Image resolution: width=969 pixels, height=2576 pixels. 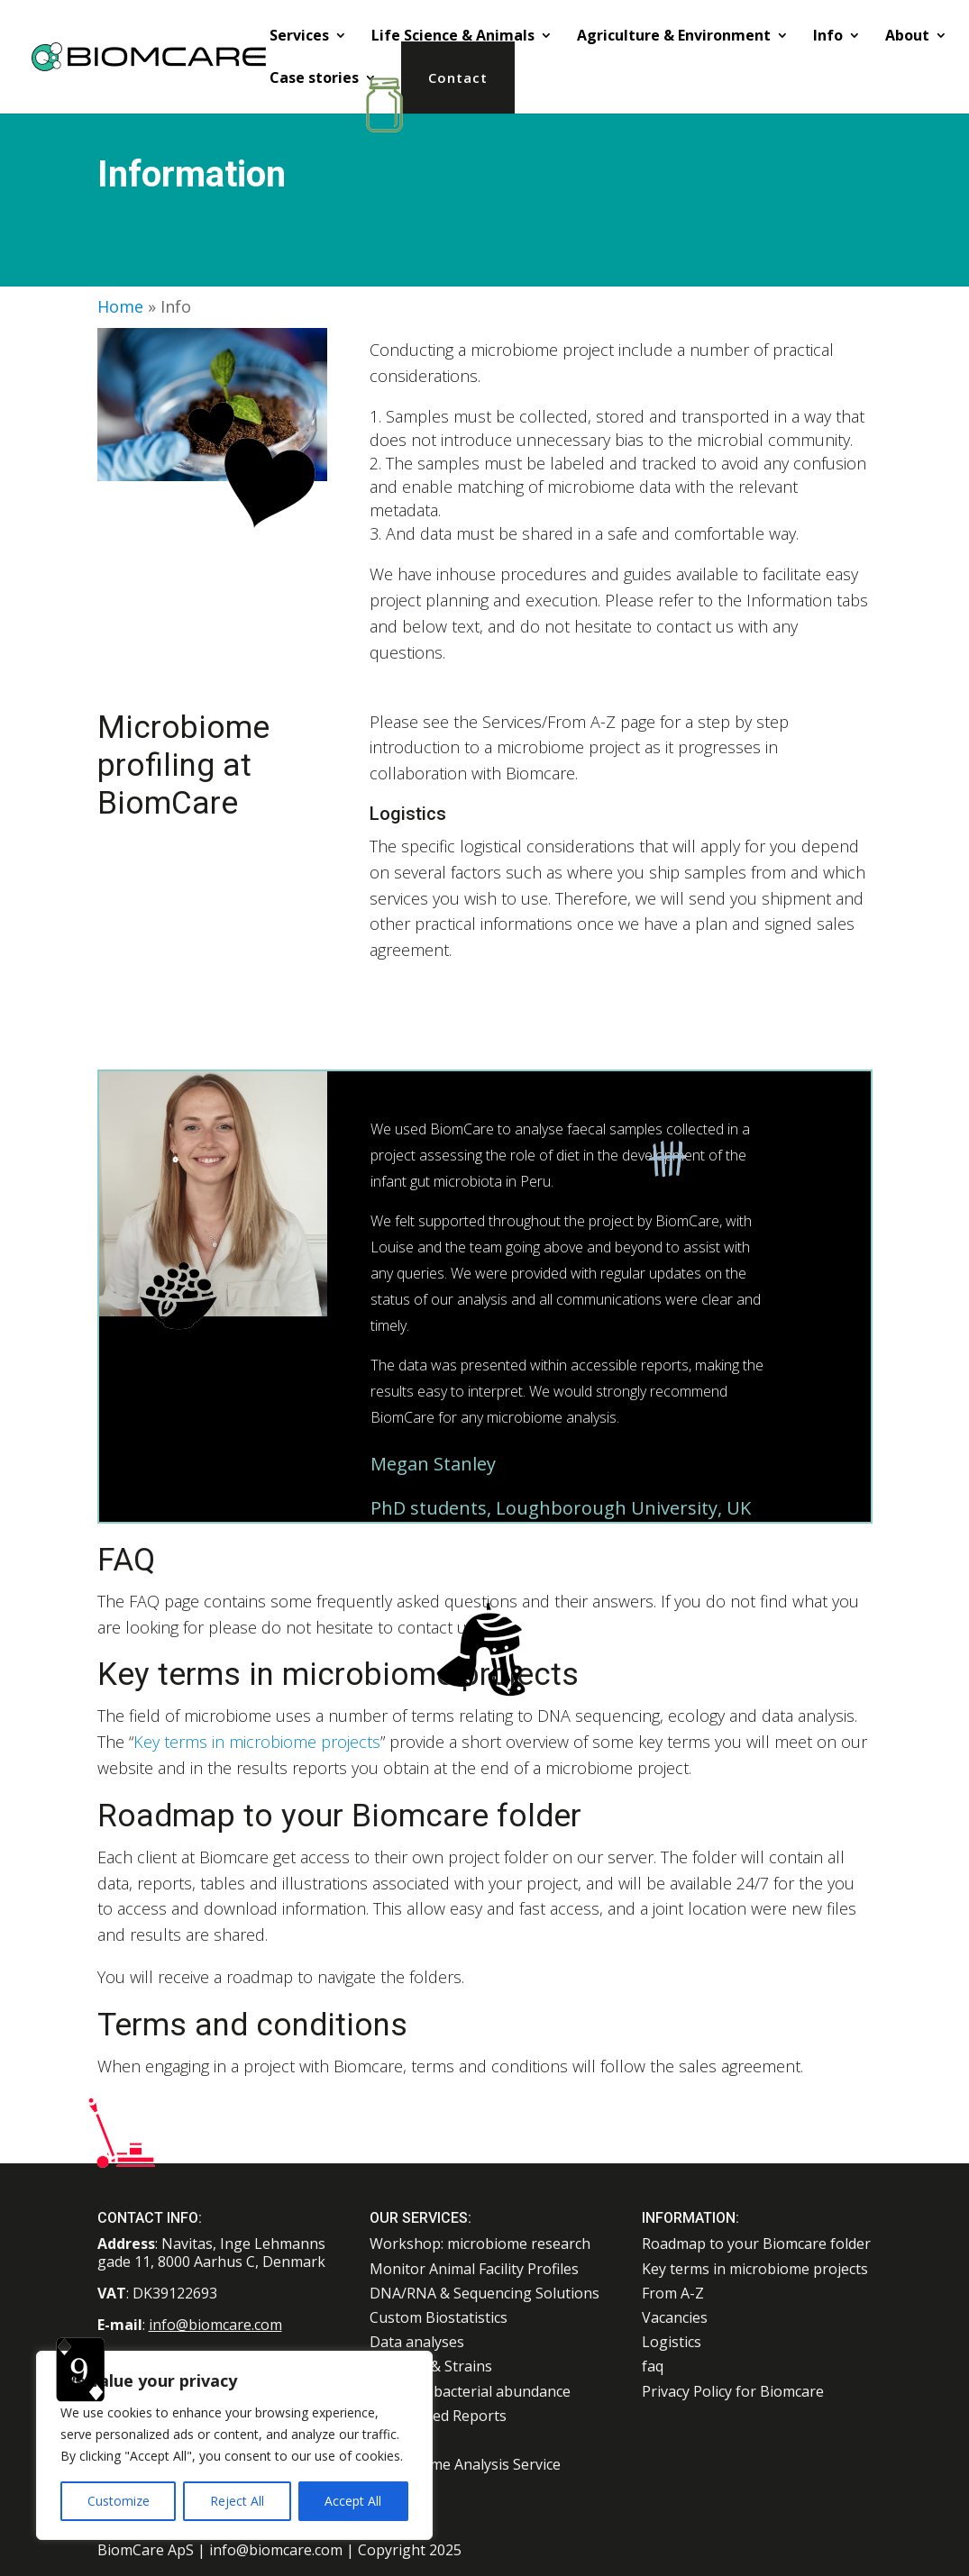 I want to click on access floor cleaning or maintenance tools, so click(x=123, y=2132).